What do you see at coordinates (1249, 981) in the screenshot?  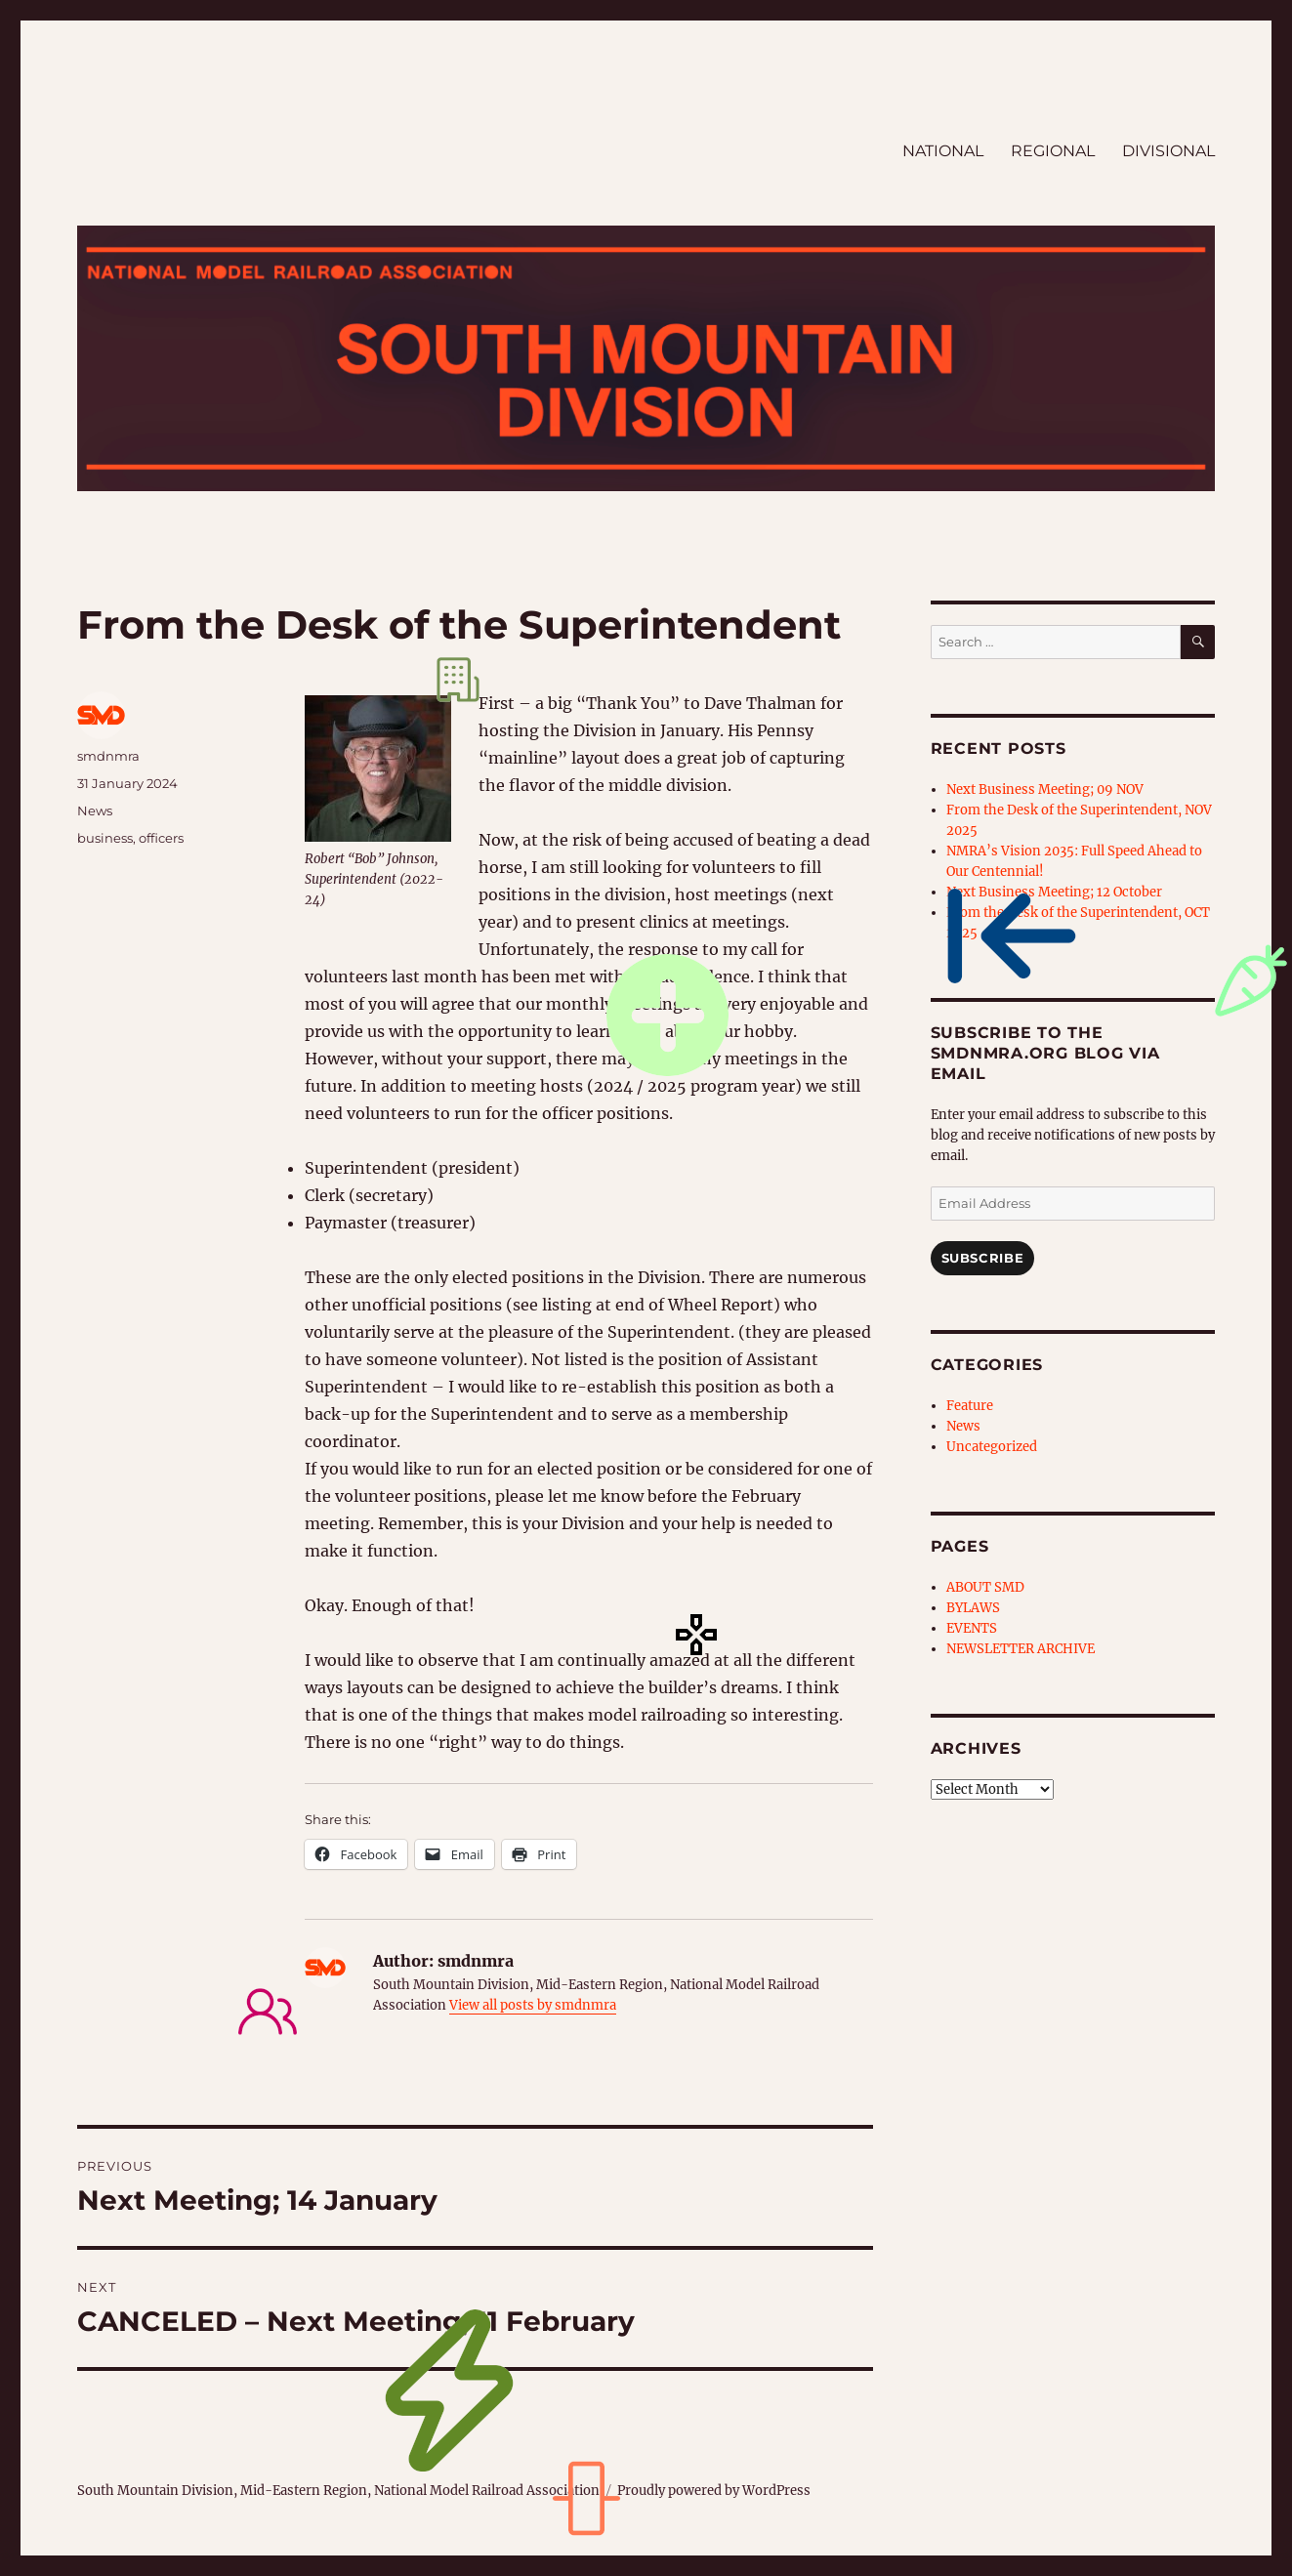 I see `browse vegetable or produce category` at bounding box center [1249, 981].